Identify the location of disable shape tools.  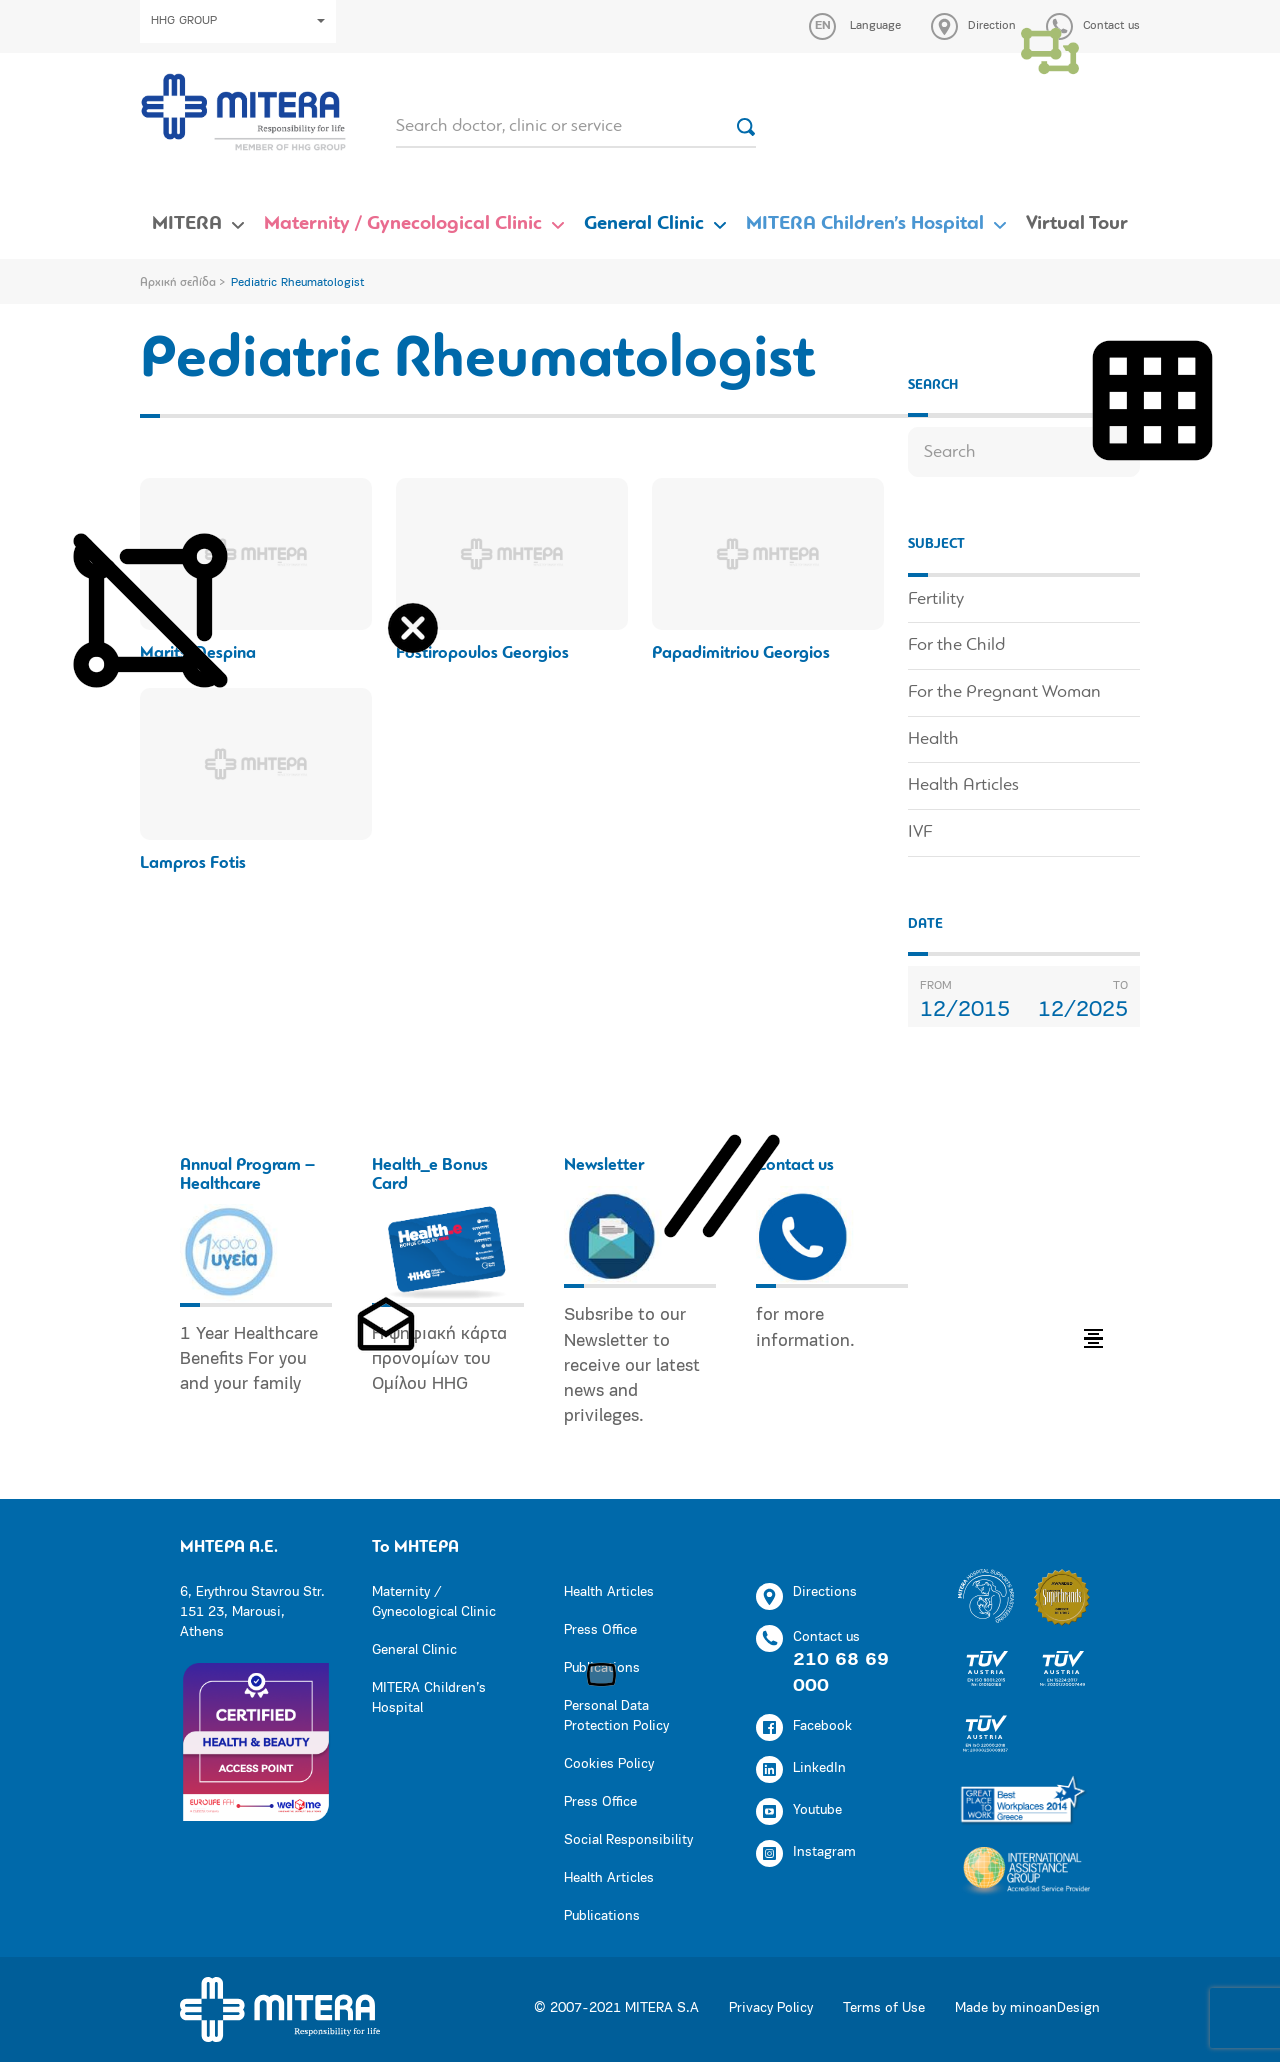
(150, 610).